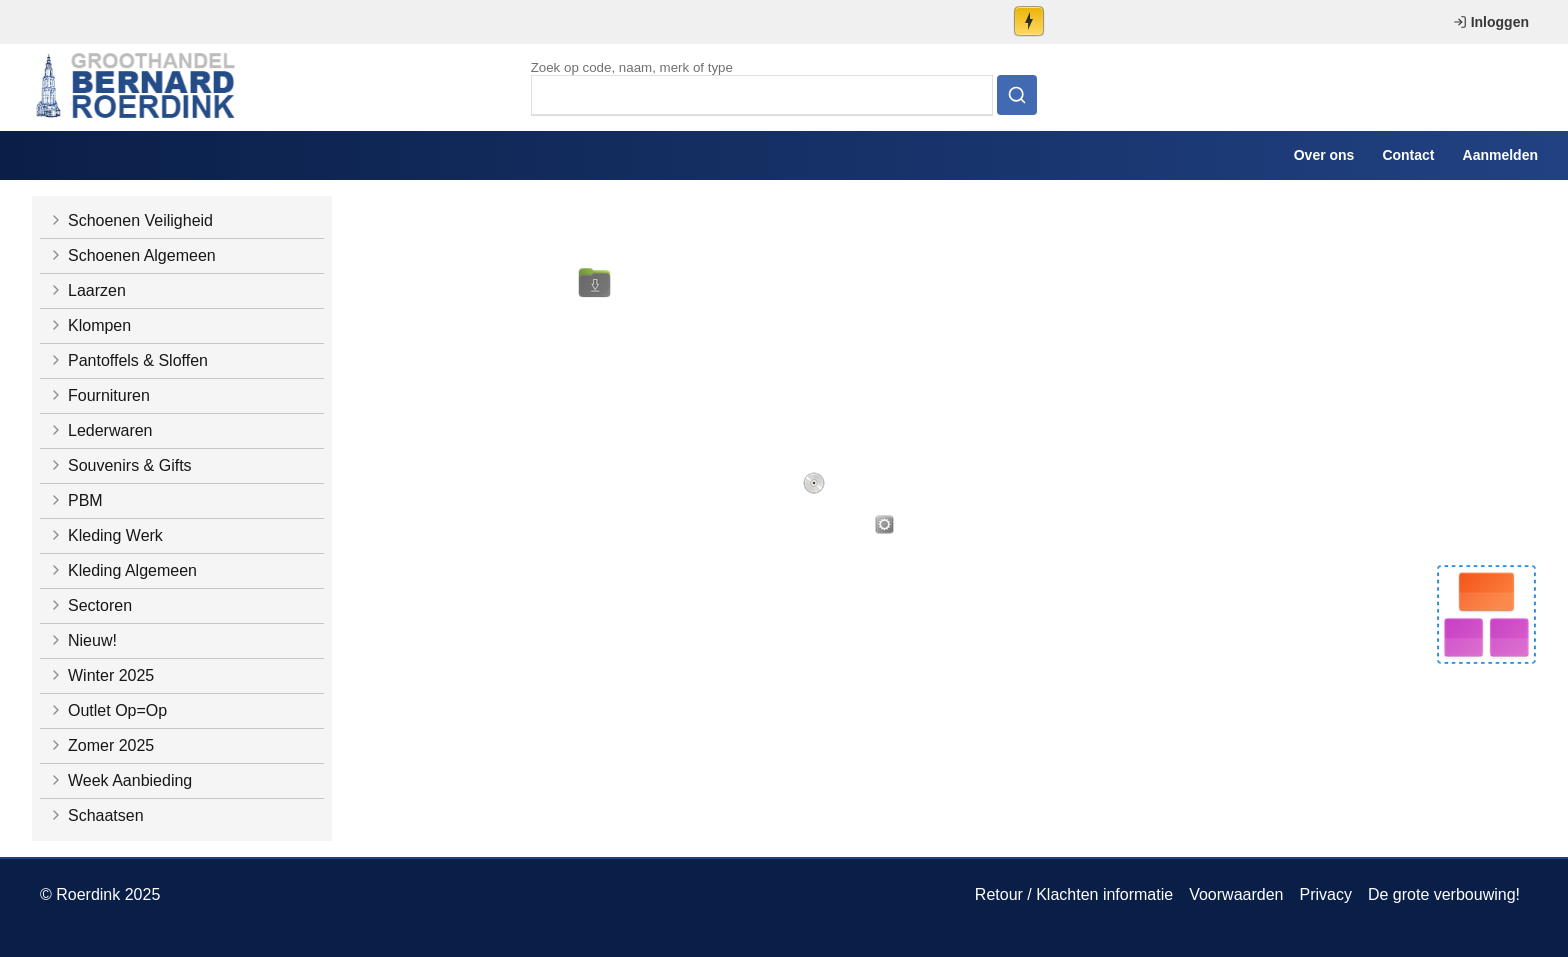  Describe the element at coordinates (594, 282) in the screenshot. I see `open your downloads folder` at that location.